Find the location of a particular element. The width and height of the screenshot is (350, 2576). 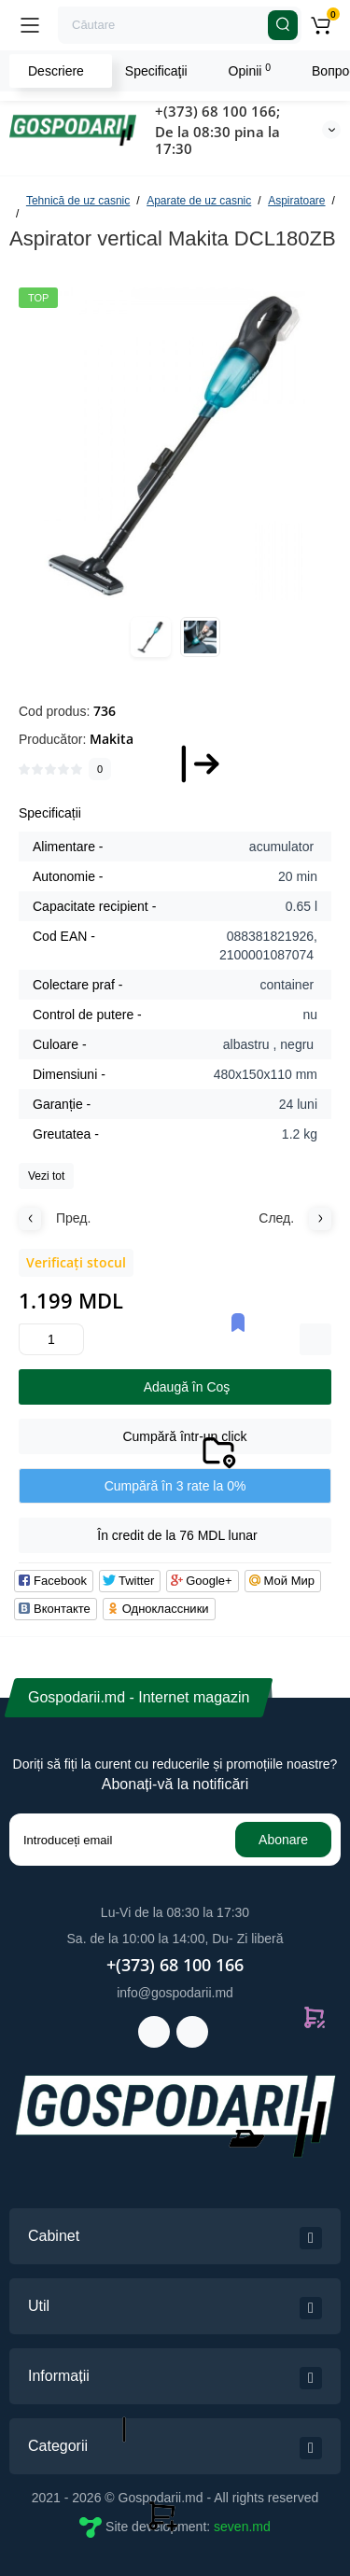

add item to shopping cart is located at coordinates (161, 2515).